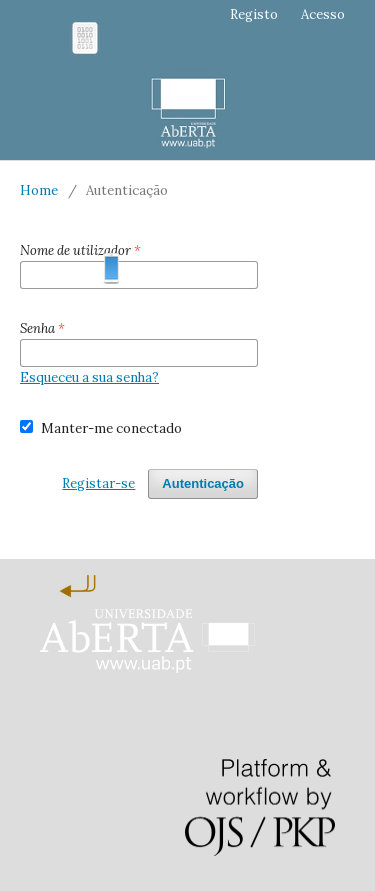 The width and height of the screenshot is (375, 891). Describe the element at coordinates (111, 268) in the screenshot. I see `connect to or manage your iPhone device` at that location.